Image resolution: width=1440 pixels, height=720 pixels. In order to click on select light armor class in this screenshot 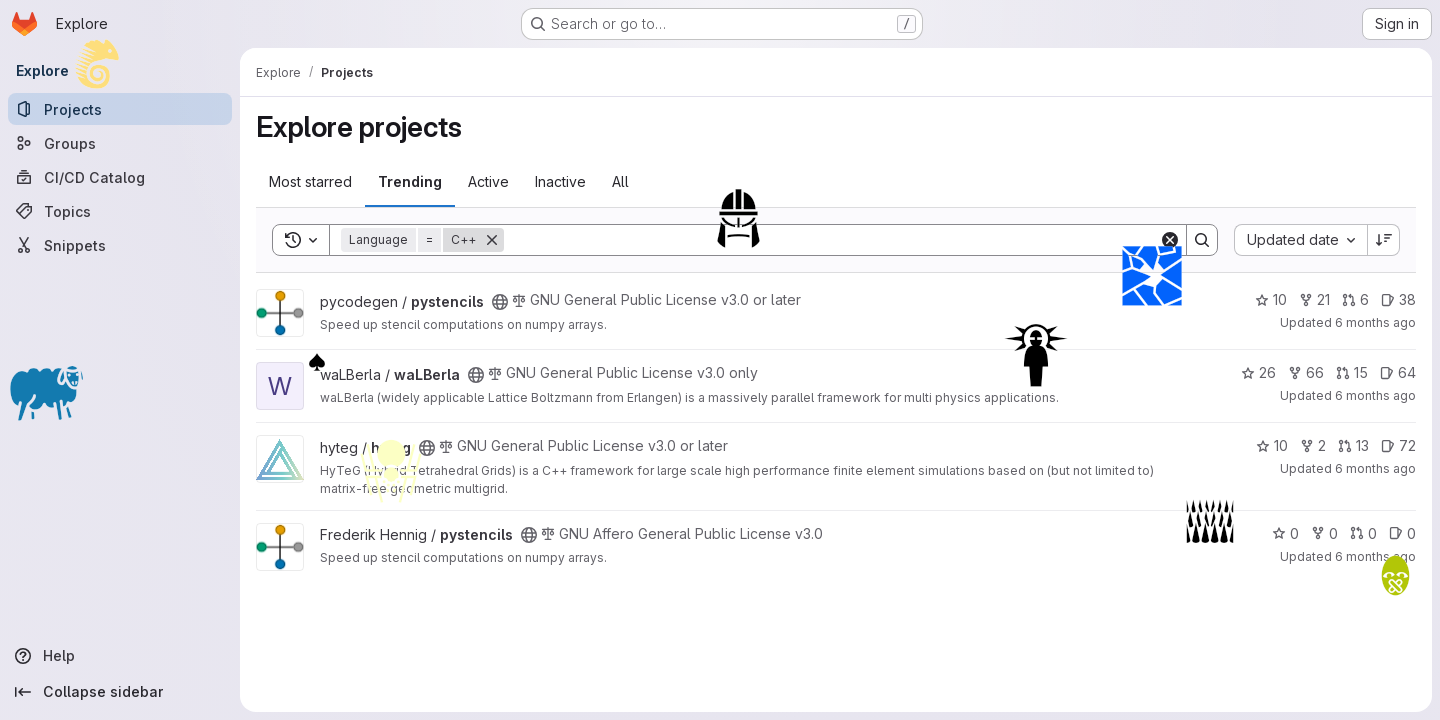, I will do `click(738, 218)`.